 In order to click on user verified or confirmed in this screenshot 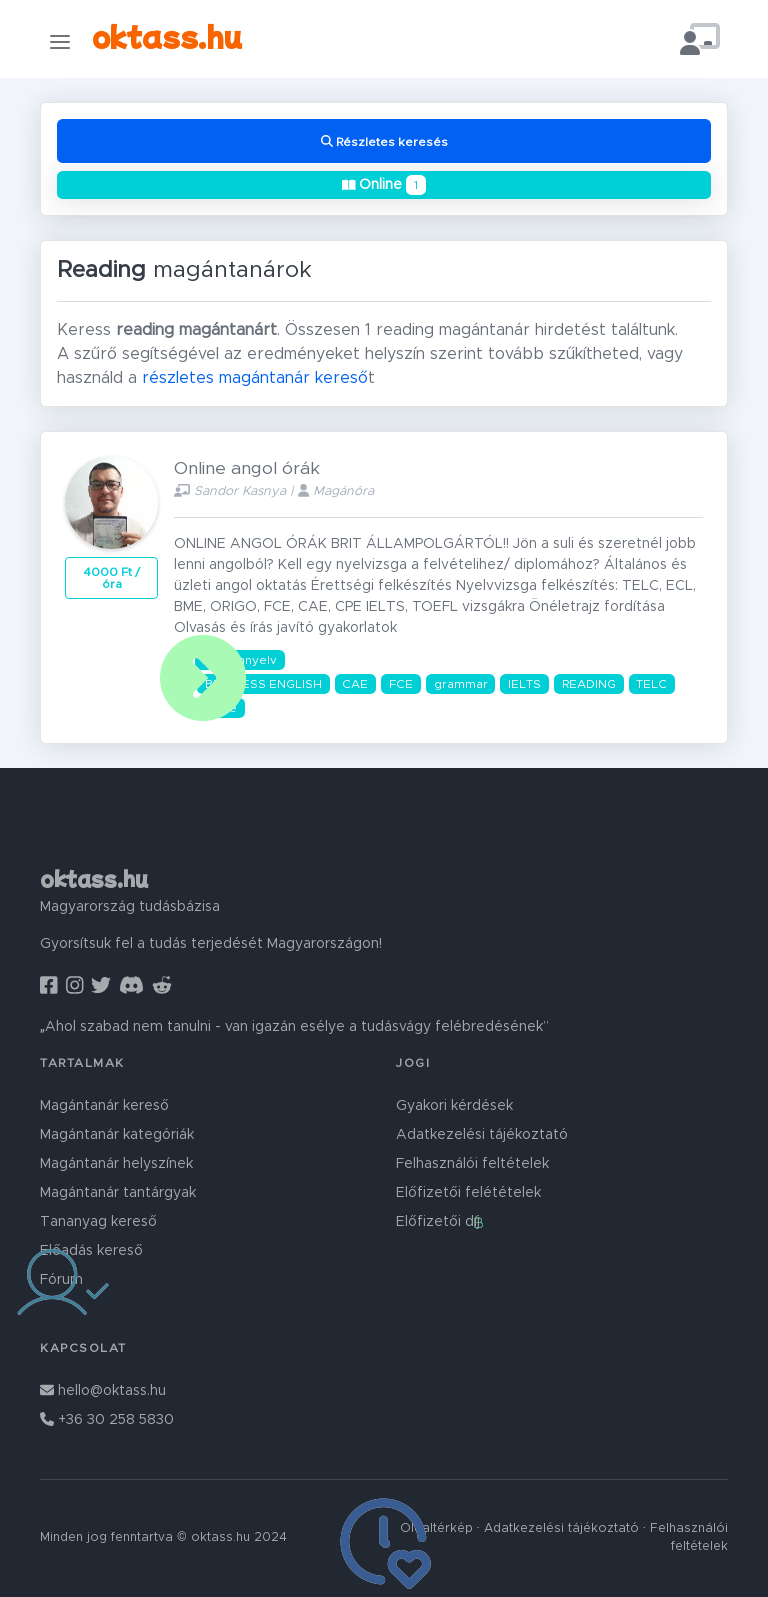, I will do `click(60, 1285)`.